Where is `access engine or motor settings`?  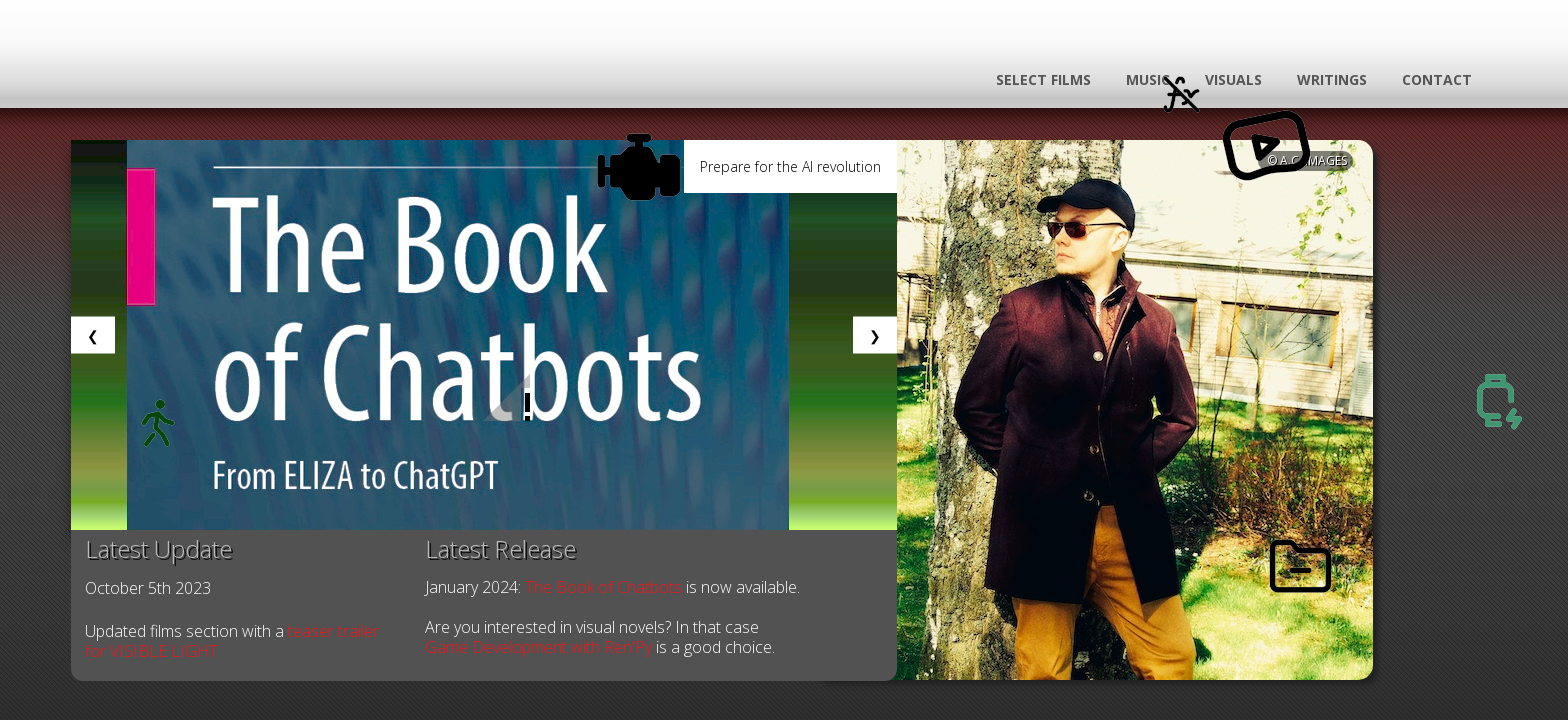
access engine or motor settings is located at coordinates (639, 167).